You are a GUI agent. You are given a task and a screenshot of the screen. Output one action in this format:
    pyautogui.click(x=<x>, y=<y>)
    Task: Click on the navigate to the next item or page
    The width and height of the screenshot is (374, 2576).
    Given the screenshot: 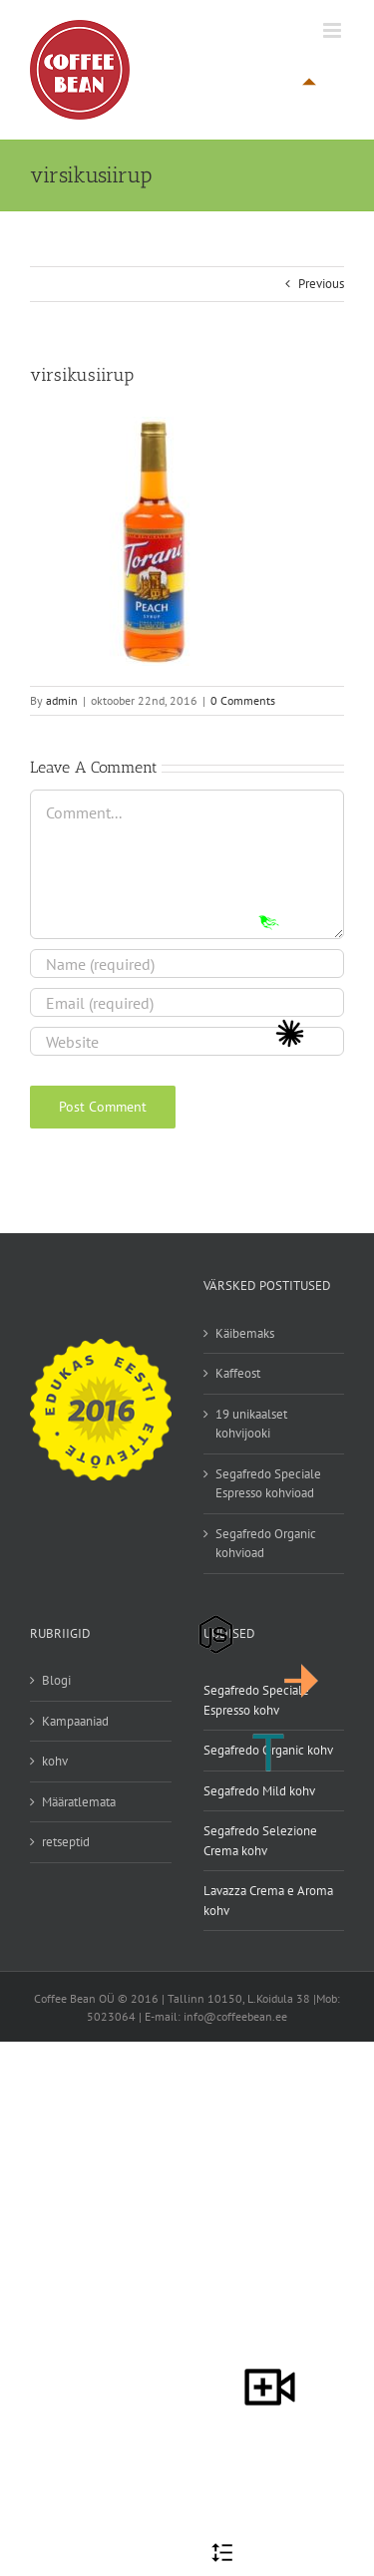 What is the action you would take?
    pyautogui.click(x=301, y=1681)
    